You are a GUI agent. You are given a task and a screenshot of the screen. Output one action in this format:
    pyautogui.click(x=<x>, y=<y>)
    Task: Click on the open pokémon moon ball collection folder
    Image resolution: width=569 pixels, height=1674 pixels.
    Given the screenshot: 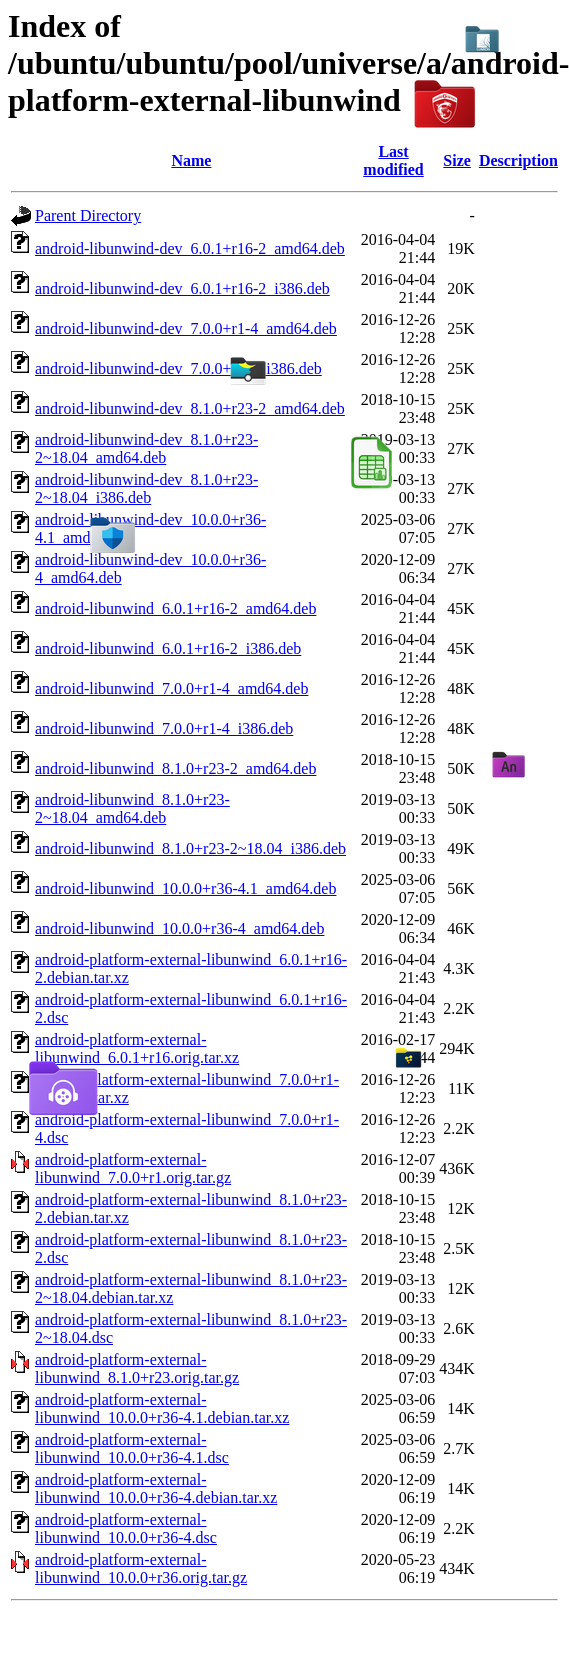 What is the action you would take?
    pyautogui.click(x=248, y=372)
    